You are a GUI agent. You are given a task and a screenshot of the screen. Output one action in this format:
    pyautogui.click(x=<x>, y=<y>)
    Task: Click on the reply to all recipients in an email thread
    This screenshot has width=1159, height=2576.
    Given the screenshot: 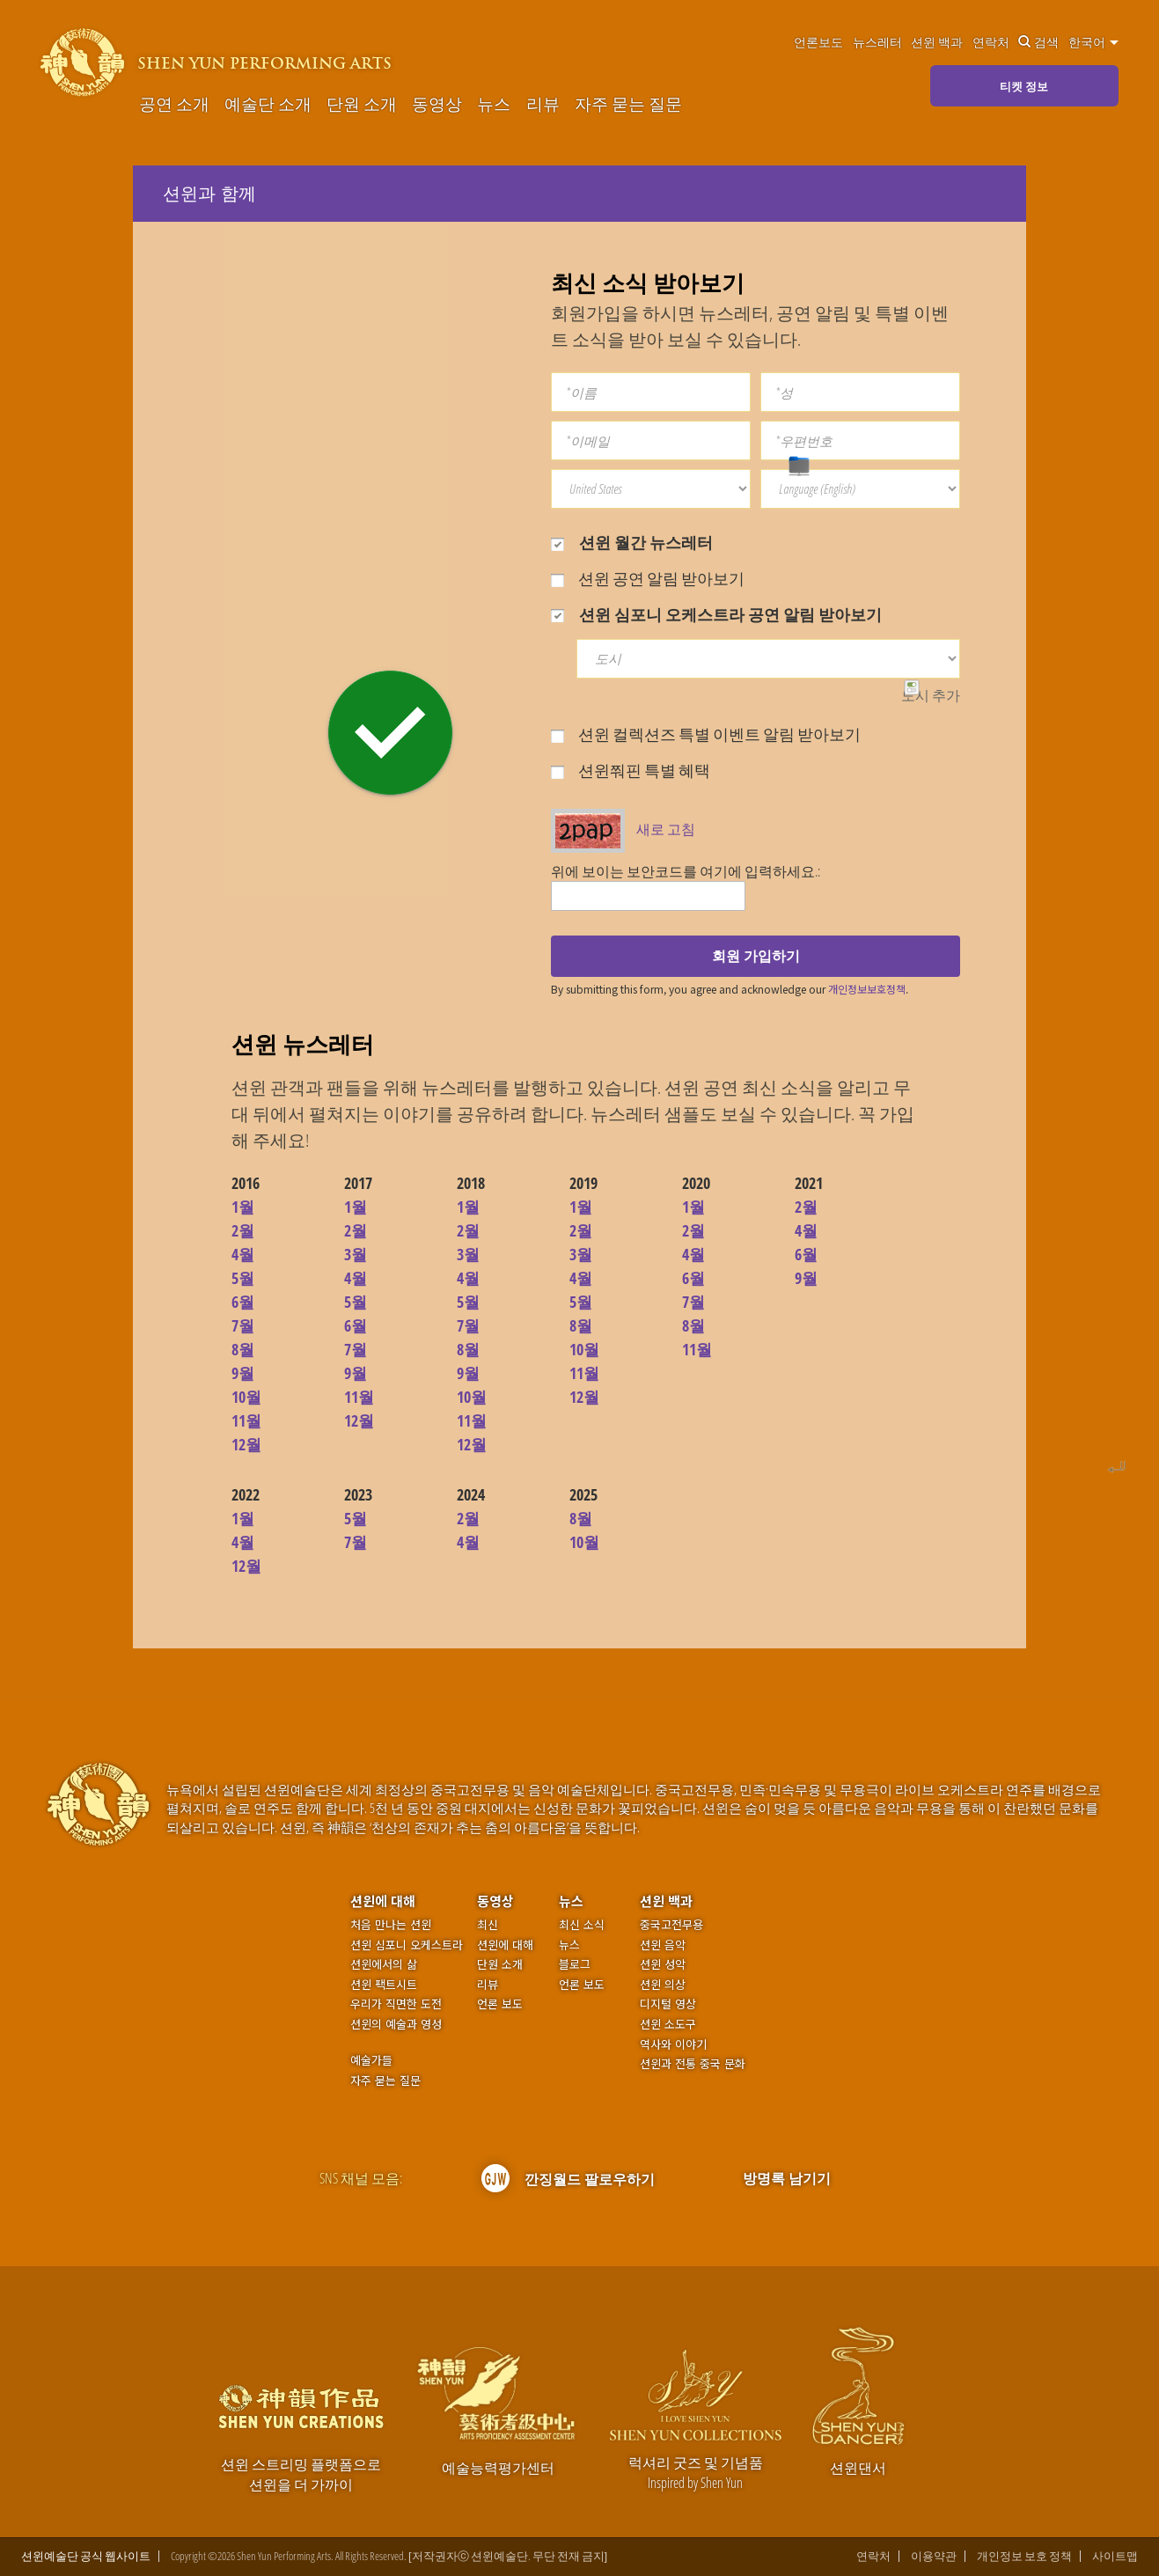 What is the action you would take?
    pyautogui.click(x=1116, y=1465)
    